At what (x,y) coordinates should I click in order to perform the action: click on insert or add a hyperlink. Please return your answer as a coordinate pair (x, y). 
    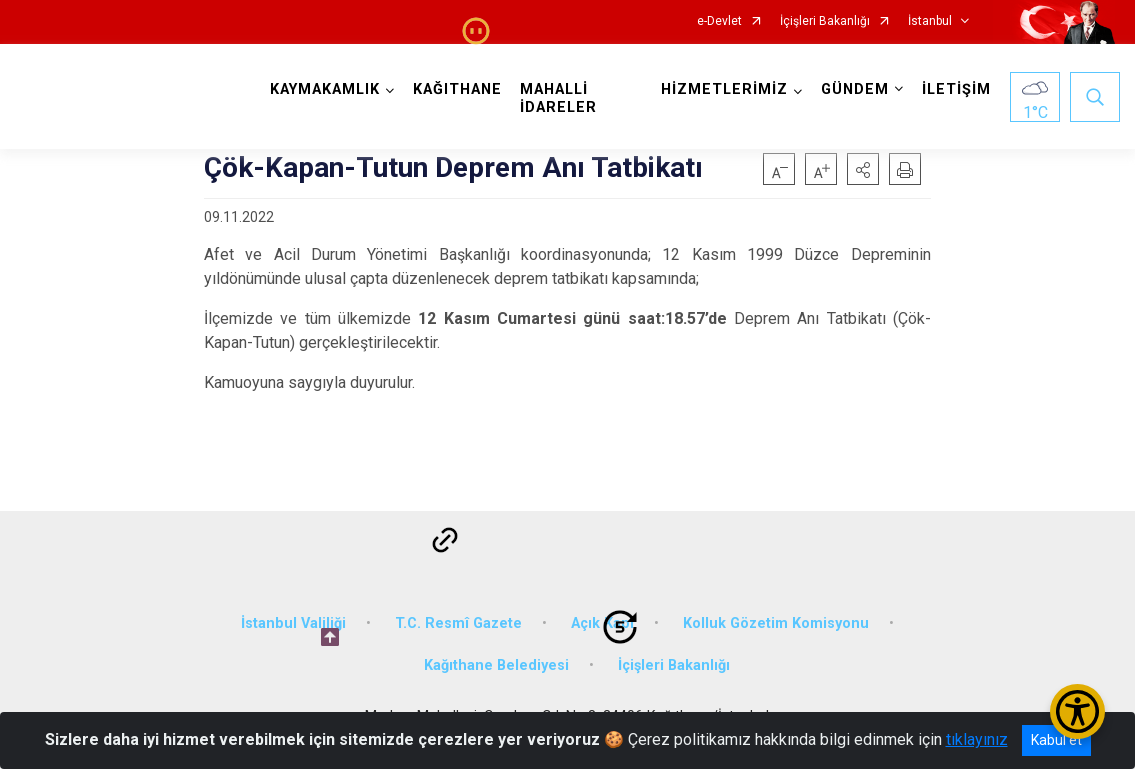
    Looking at the image, I should click on (445, 540).